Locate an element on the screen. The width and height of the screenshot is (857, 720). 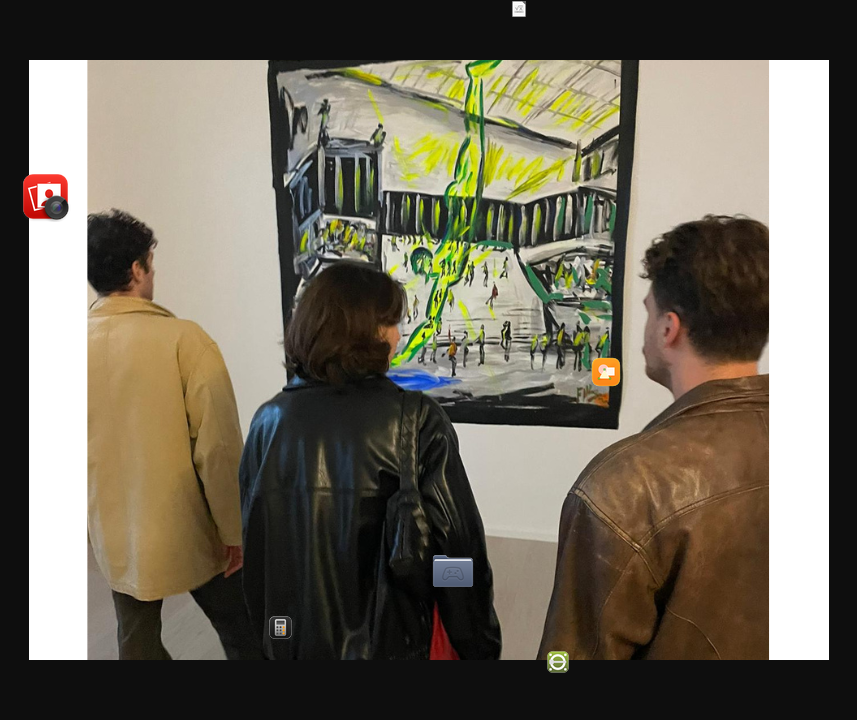
open LibreOffice Draw application is located at coordinates (606, 372).